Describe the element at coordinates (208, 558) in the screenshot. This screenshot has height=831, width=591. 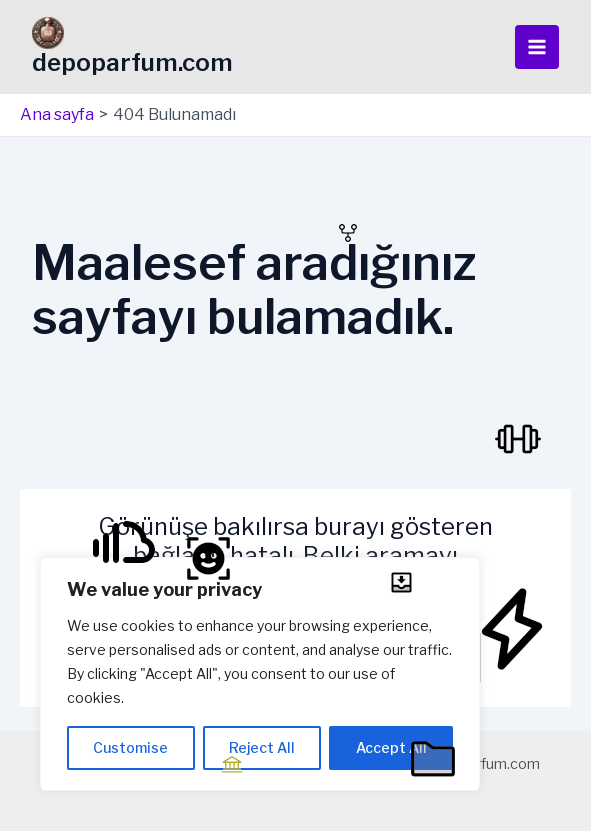
I see `scan face to unlock or authenticate` at that location.